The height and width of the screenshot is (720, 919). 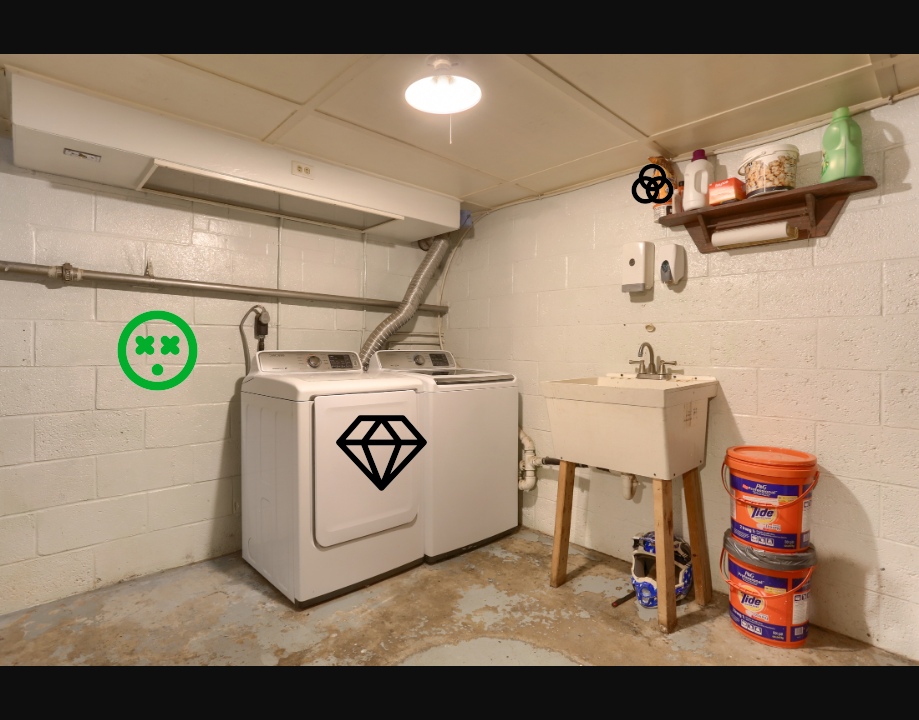 What do you see at coordinates (652, 184) in the screenshot?
I see `indicates overlapping or shared elements between three sets` at bounding box center [652, 184].